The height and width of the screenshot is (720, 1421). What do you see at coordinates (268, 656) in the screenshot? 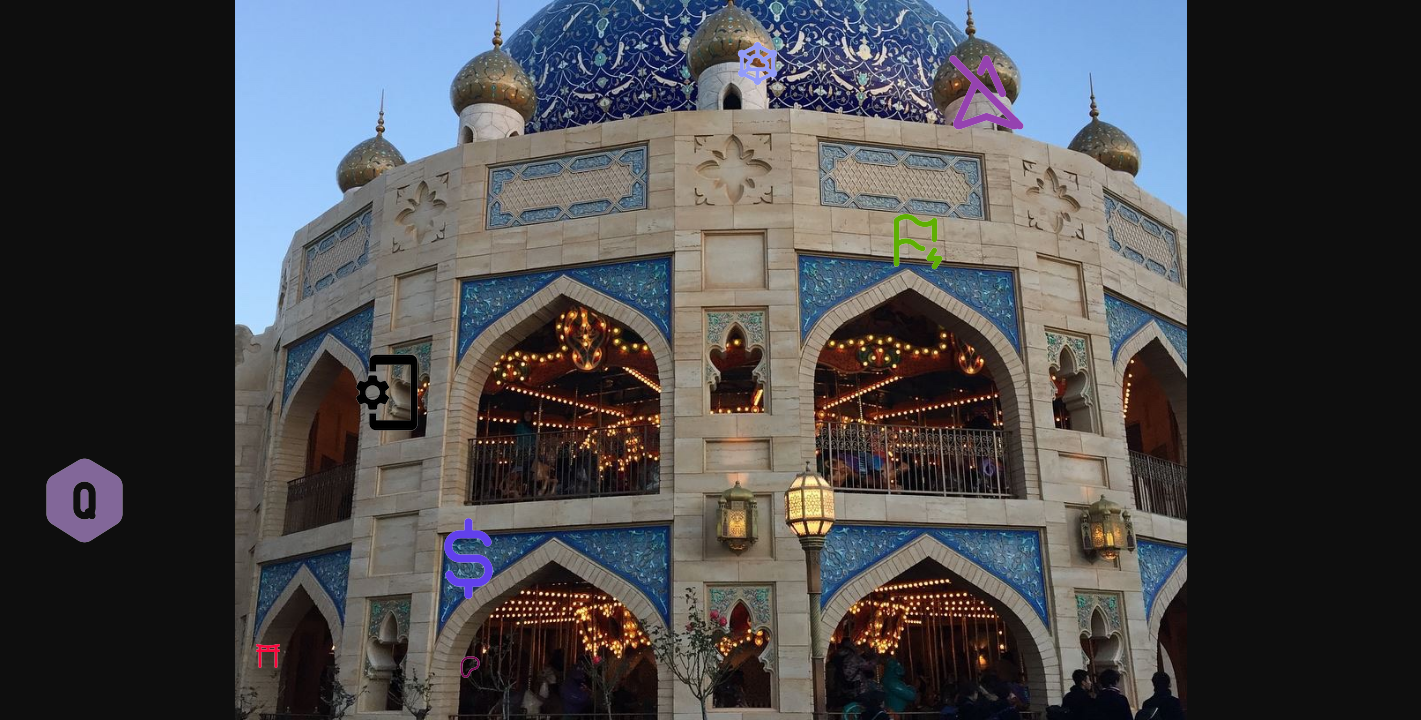
I see `access japanese cultural content or settings` at bounding box center [268, 656].